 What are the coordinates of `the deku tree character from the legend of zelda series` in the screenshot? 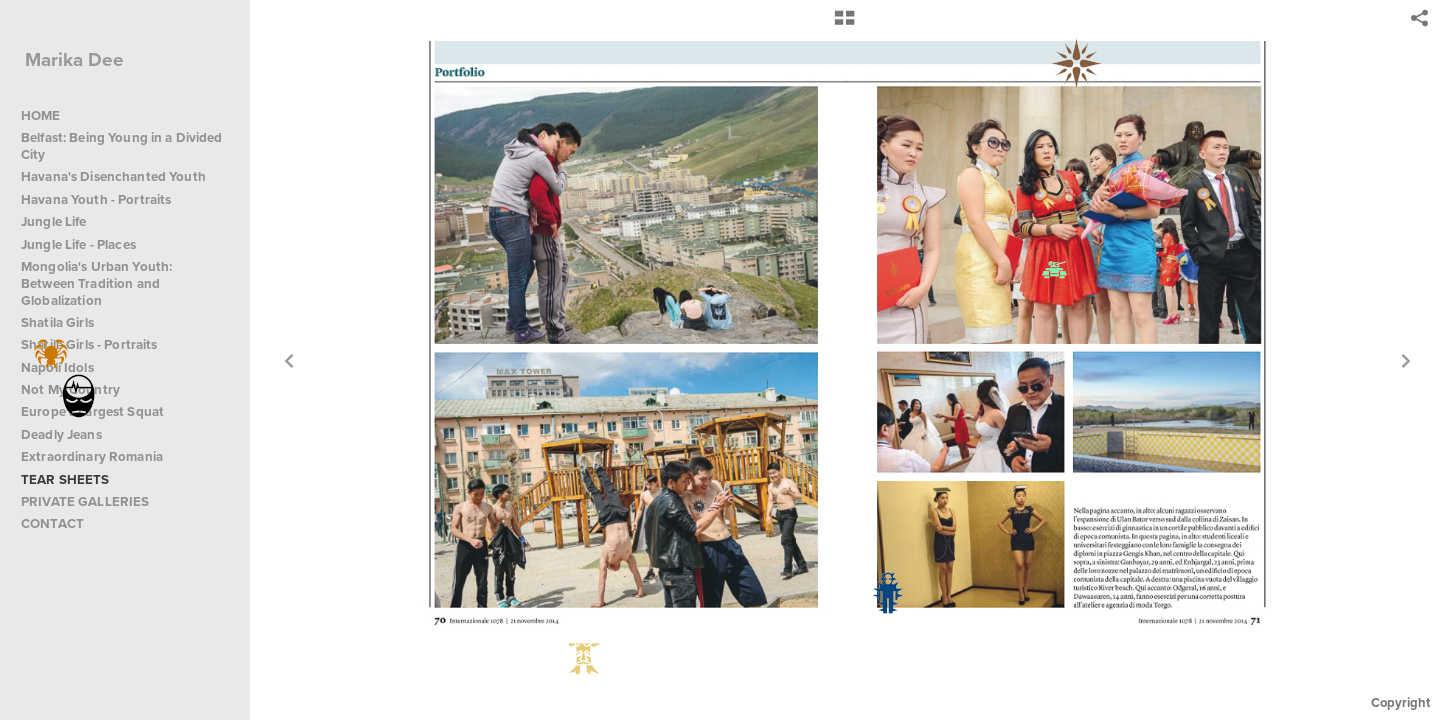 It's located at (584, 659).